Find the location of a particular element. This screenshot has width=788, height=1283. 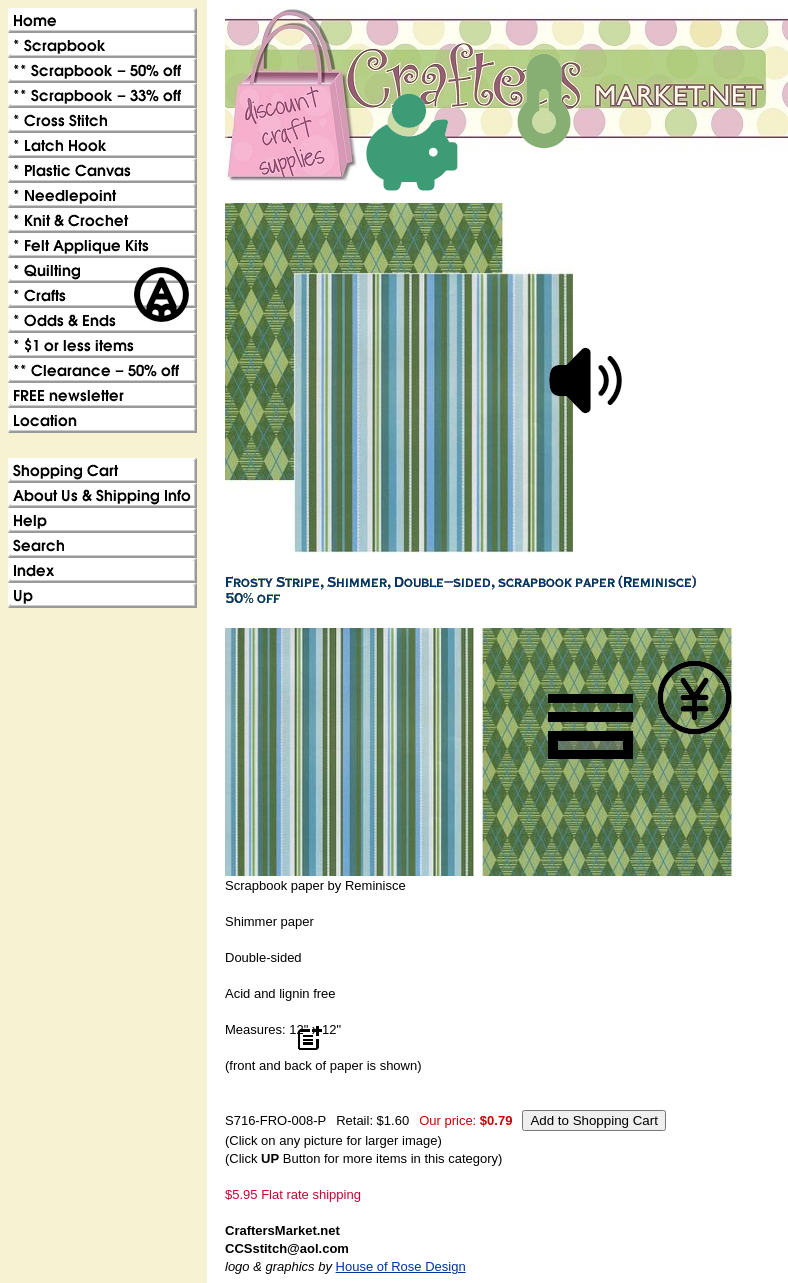

view balance or payment in japanese yen is located at coordinates (694, 697).